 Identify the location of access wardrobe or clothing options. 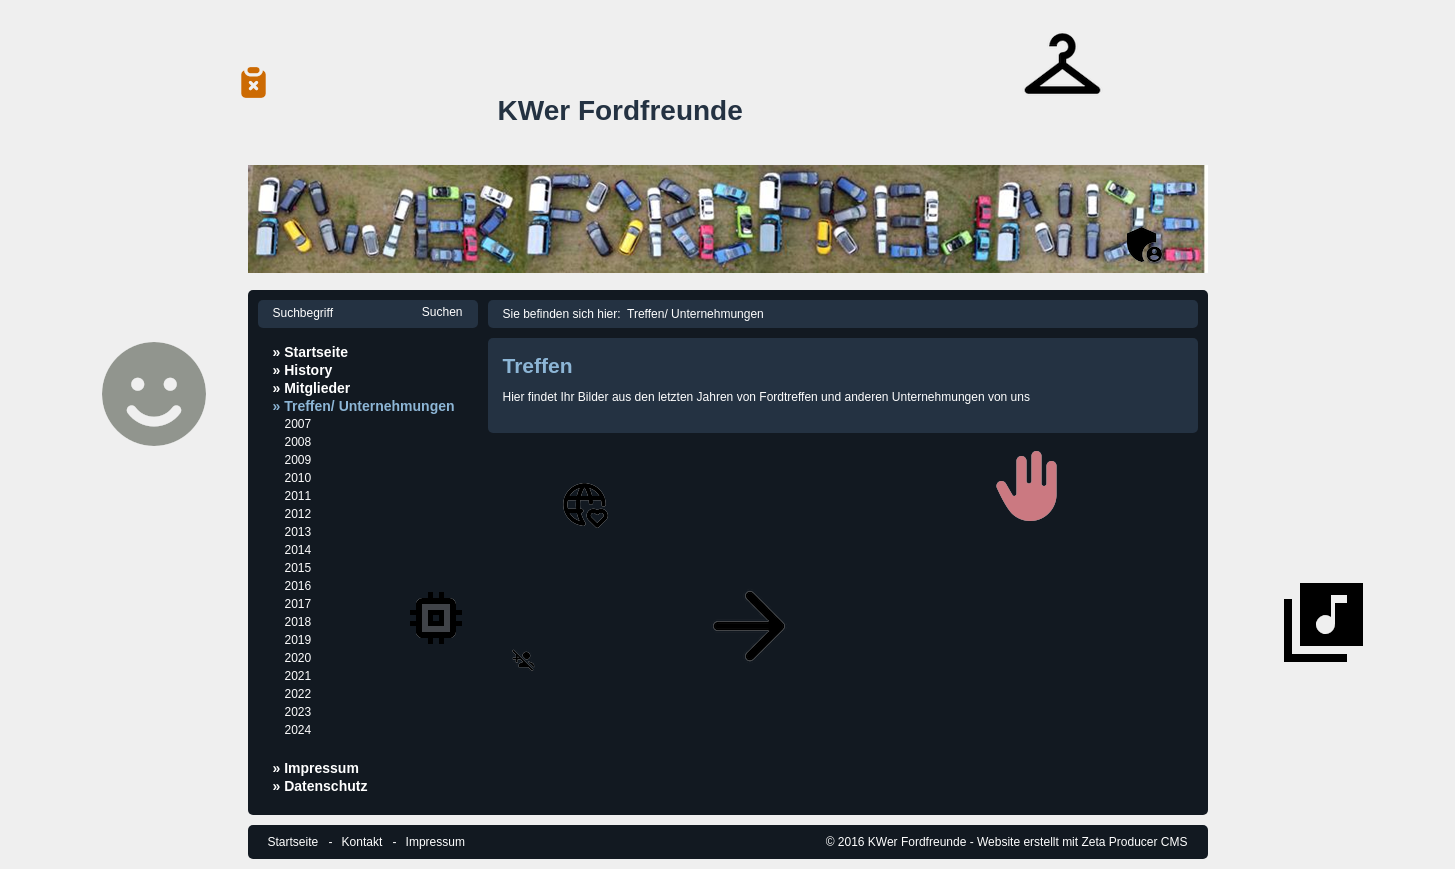
(1062, 63).